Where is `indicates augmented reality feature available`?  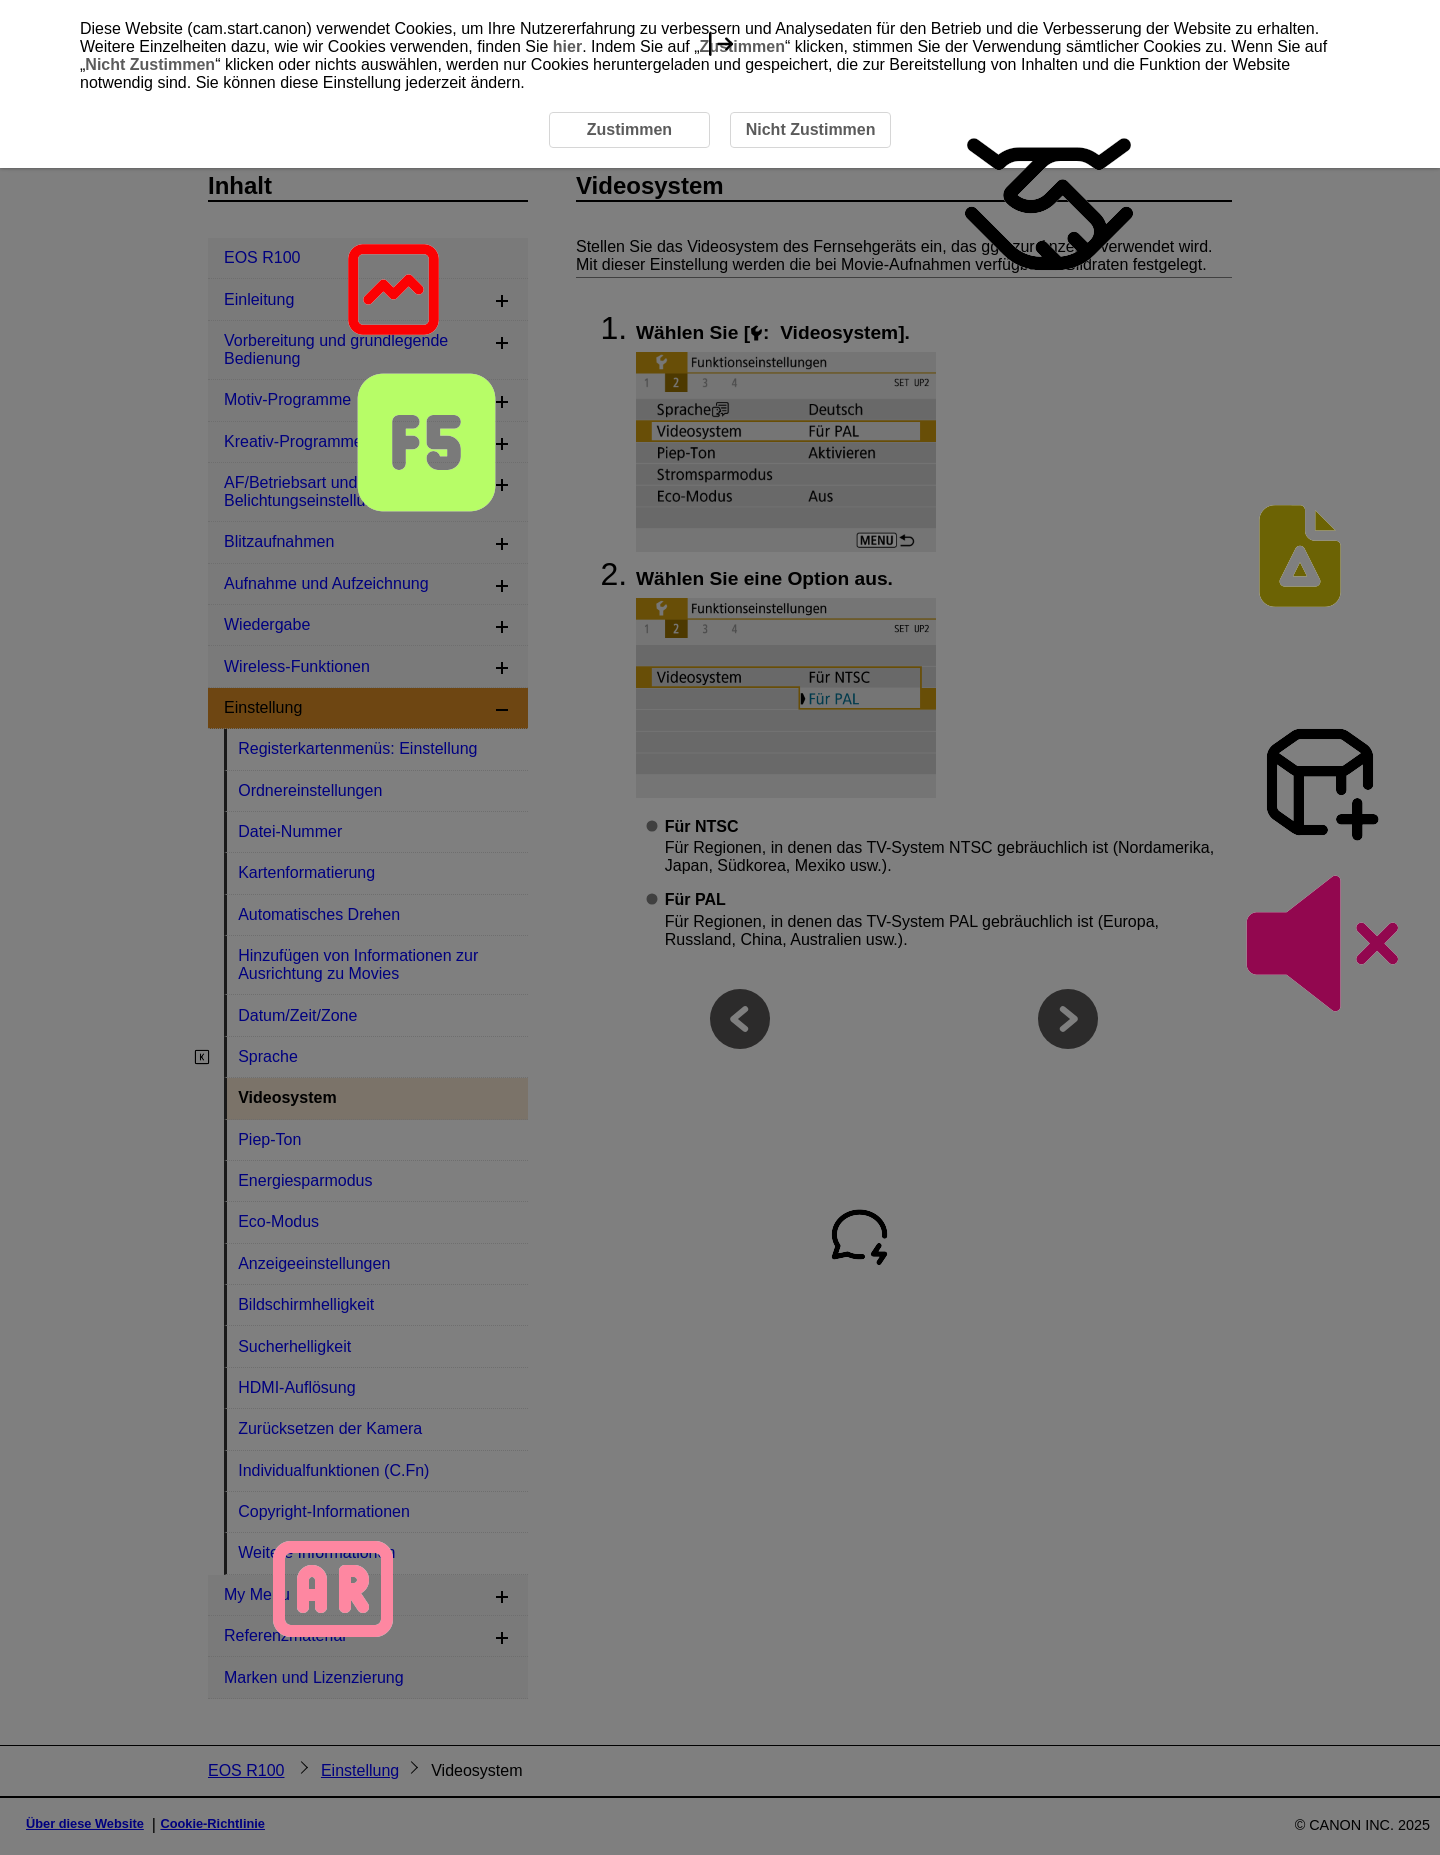
indicates augmented reality feature available is located at coordinates (333, 1589).